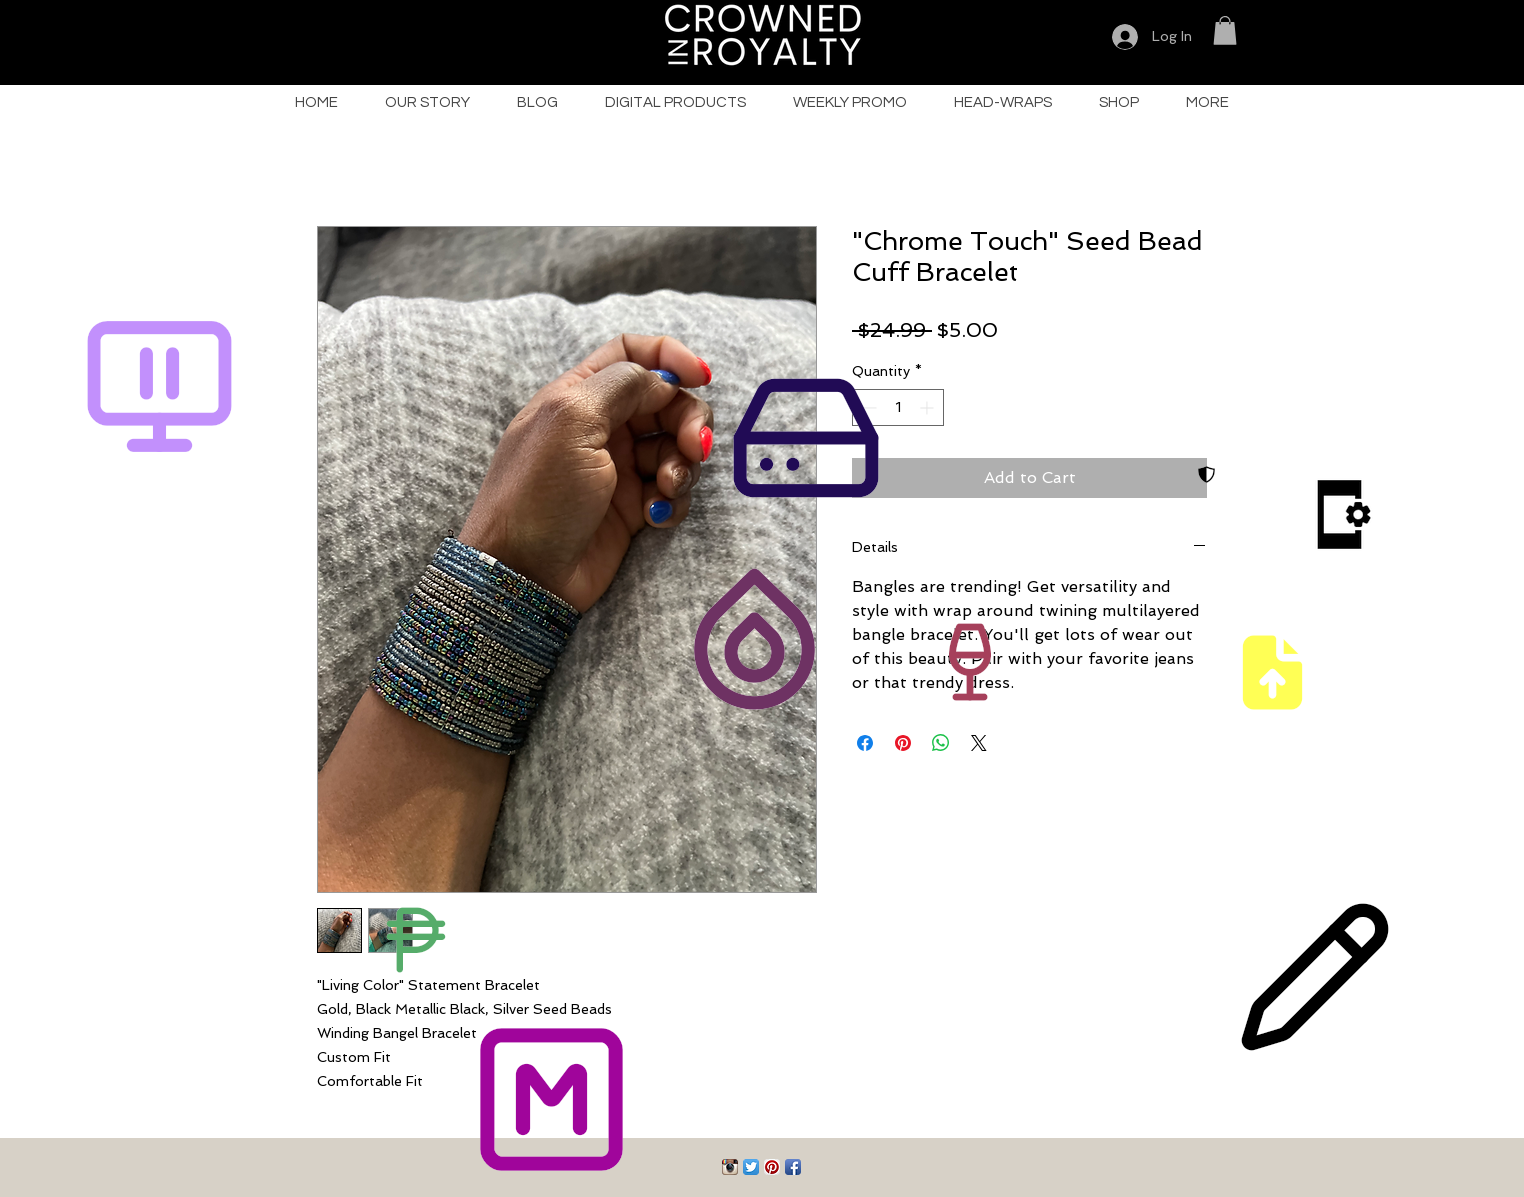 This screenshot has width=1524, height=1197. Describe the element at coordinates (1339, 514) in the screenshot. I see `access app settings` at that location.